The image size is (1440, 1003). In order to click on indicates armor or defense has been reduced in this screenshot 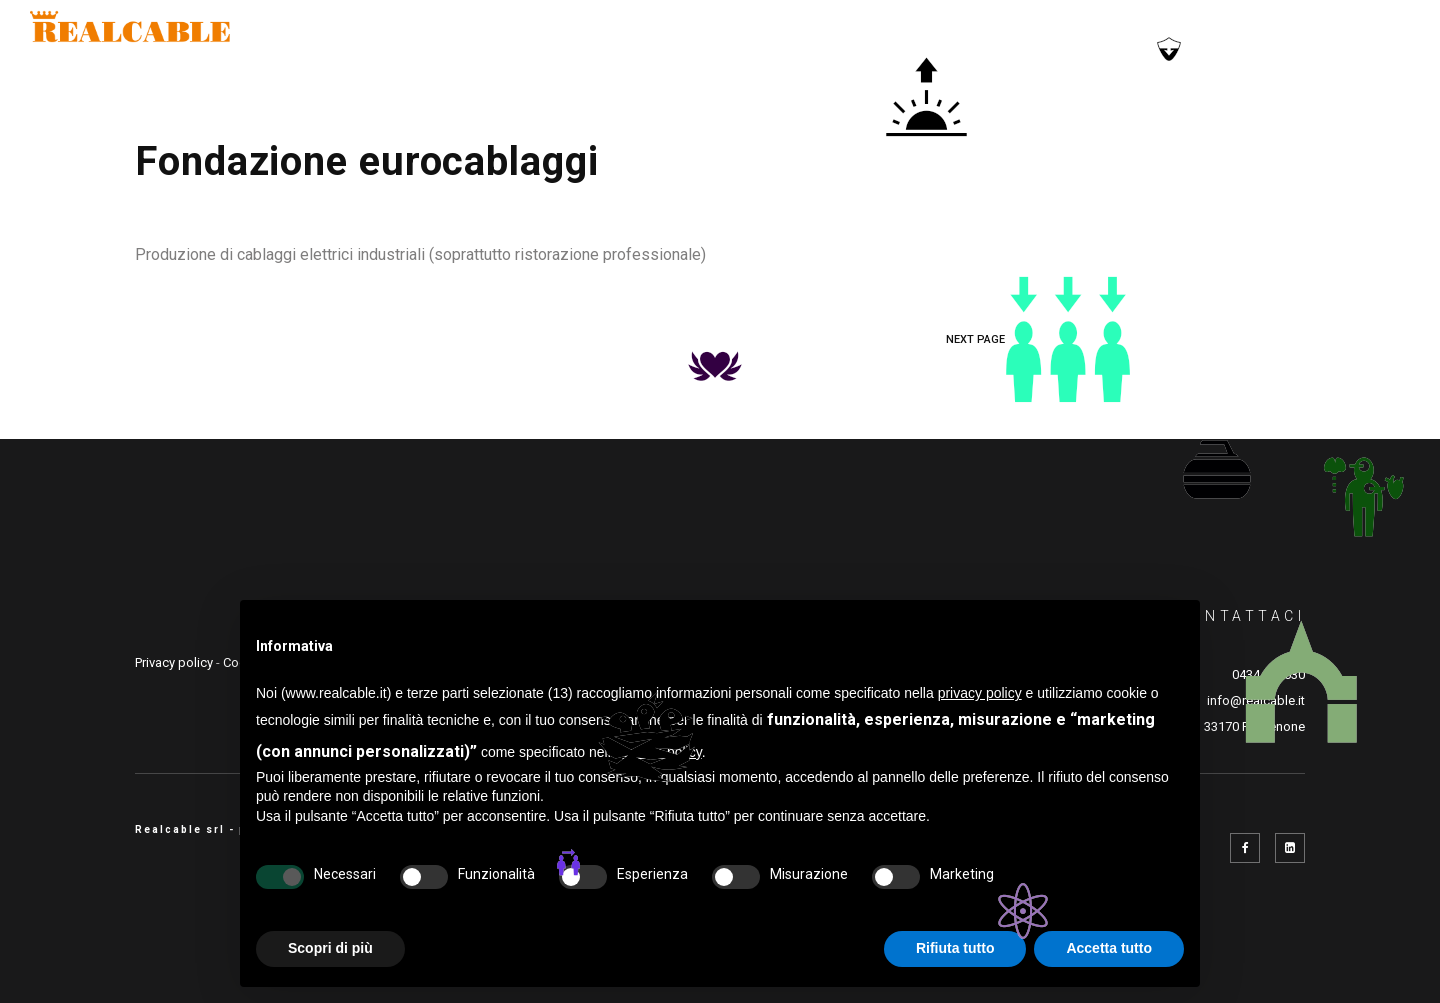, I will do `click(1169, 49)`.